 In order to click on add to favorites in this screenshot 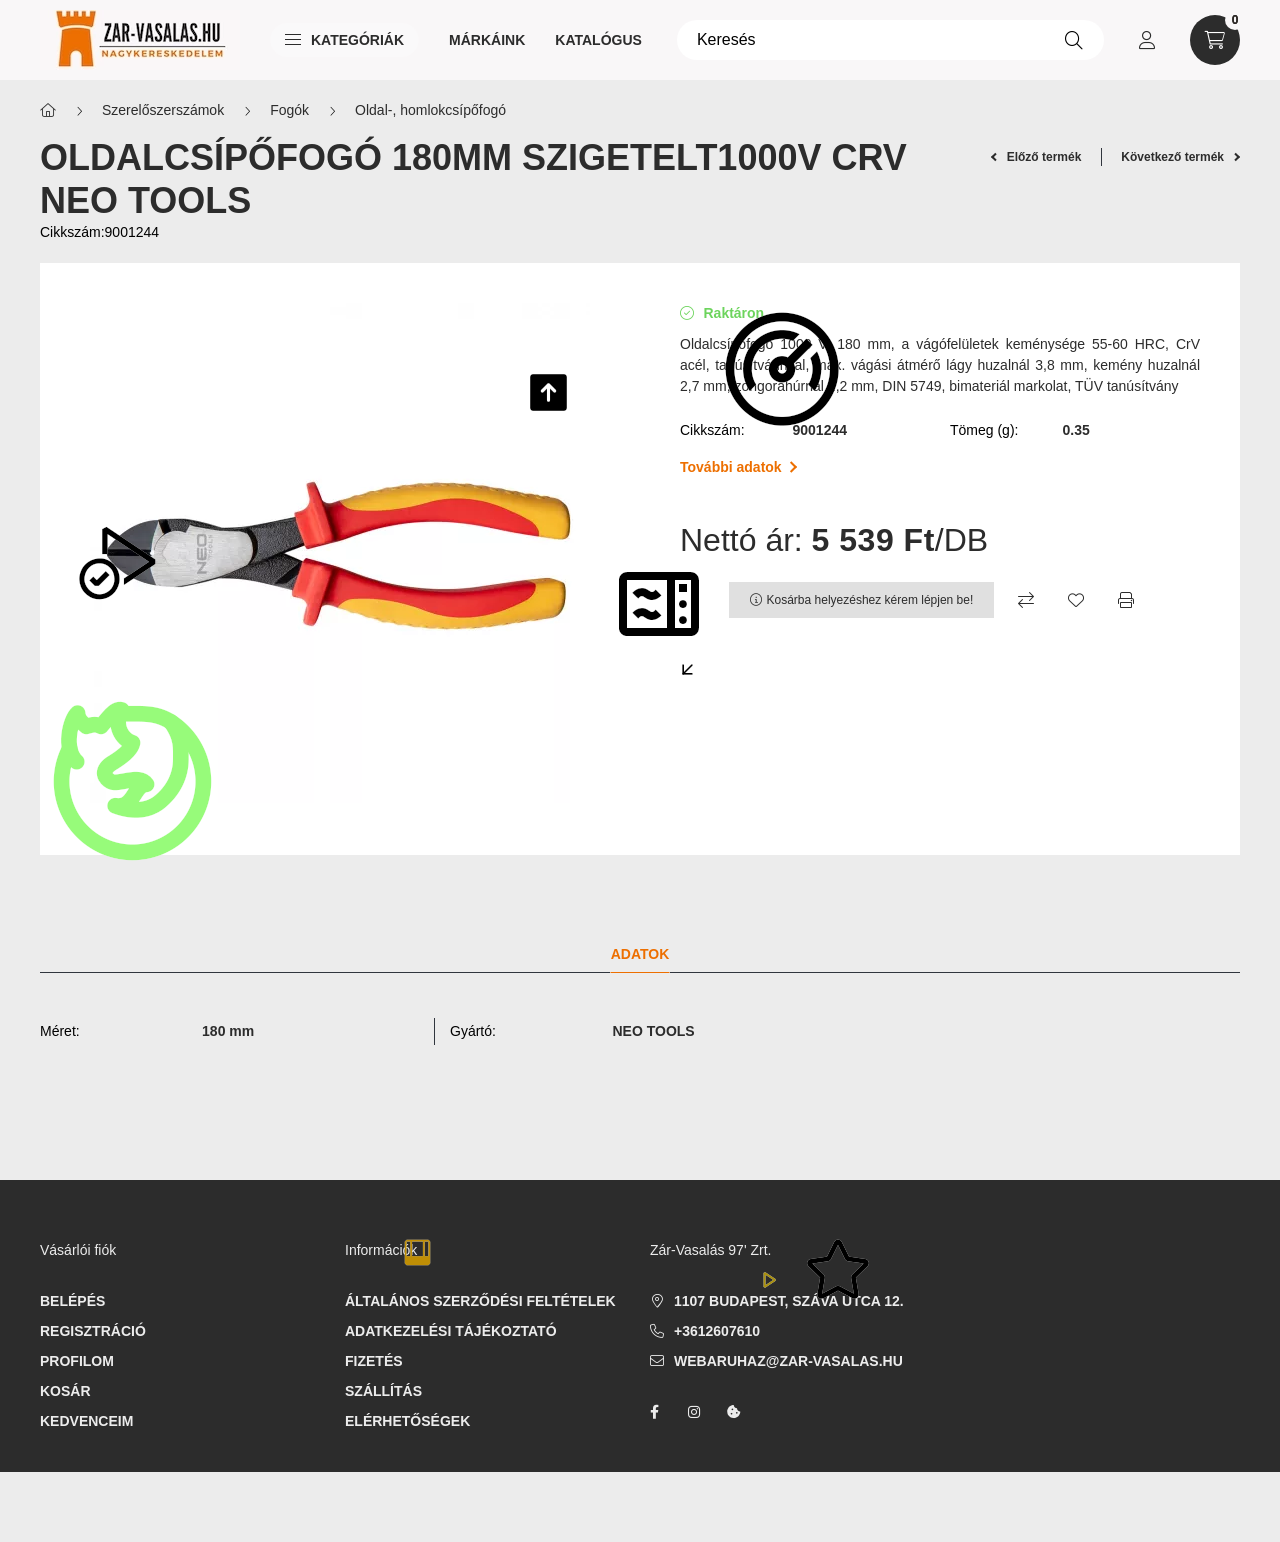, I will do `click(838, 1270)`.